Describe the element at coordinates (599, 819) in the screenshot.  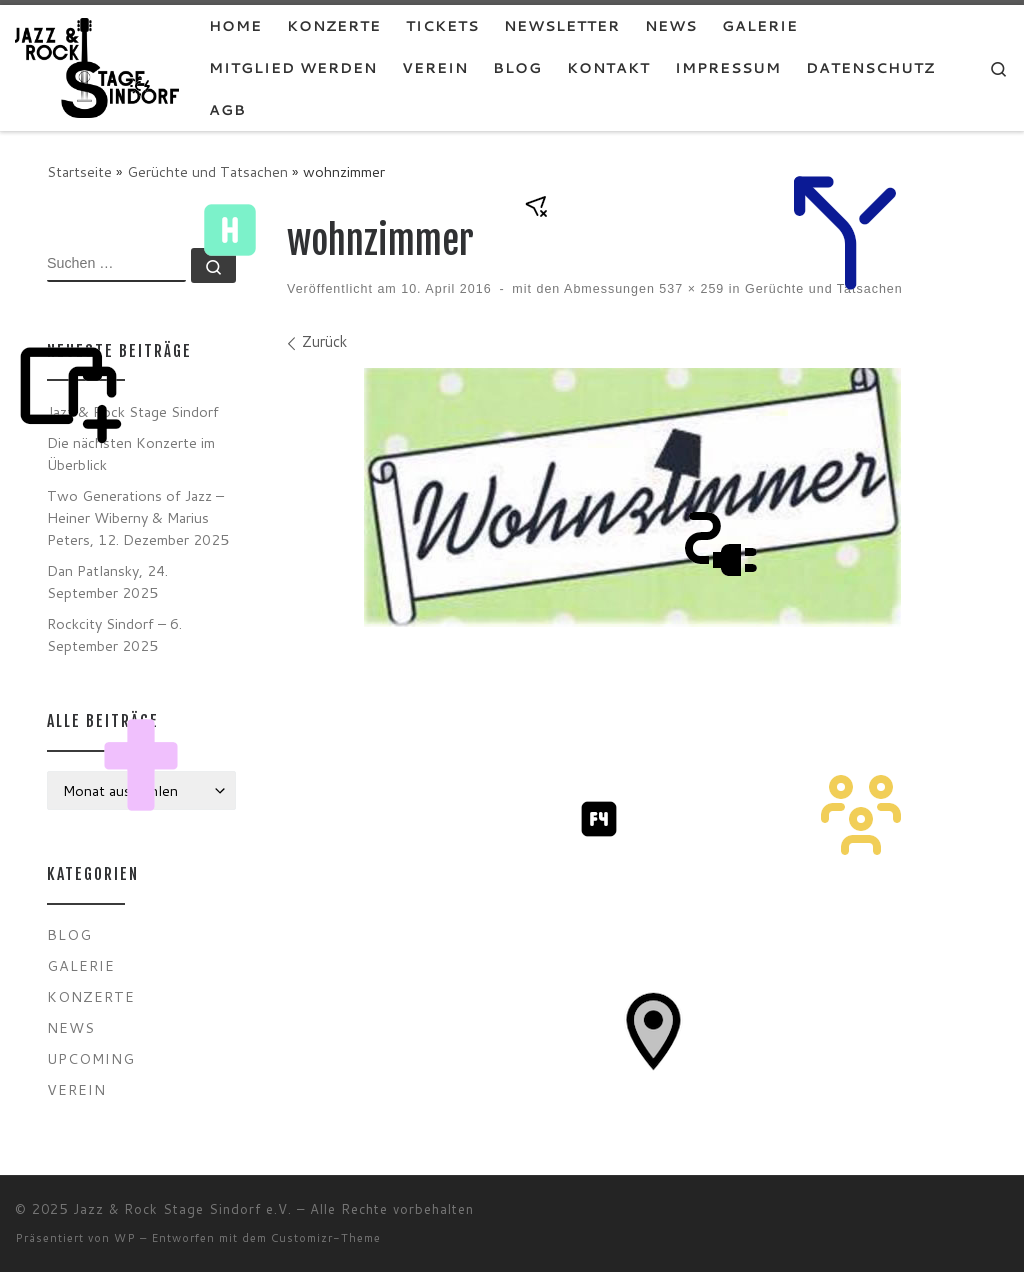
I see `keyboard shortcut indicator for F4 function key` at that location.